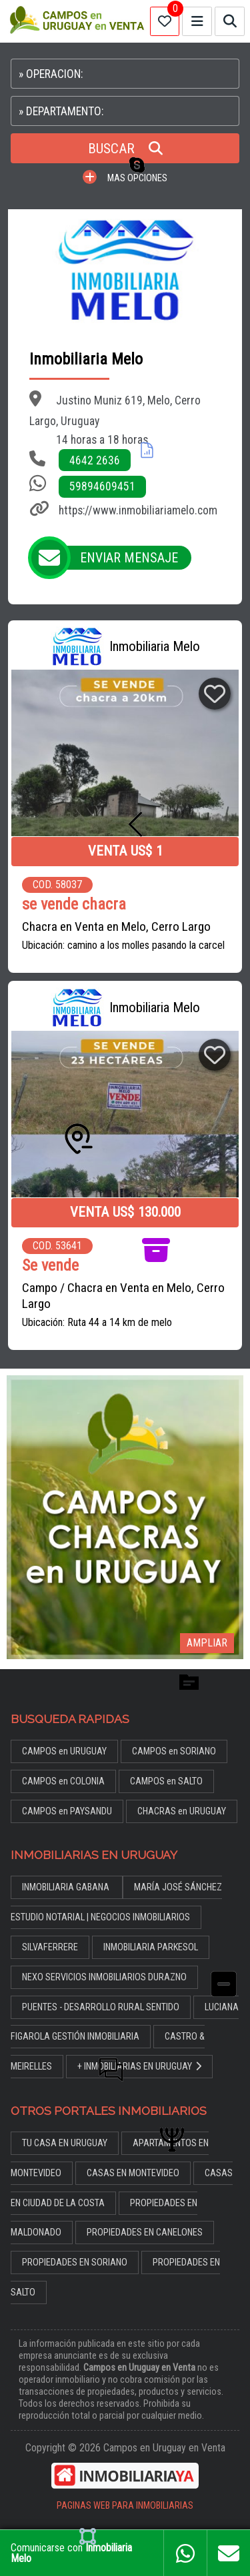  Describe the element at coordinates (223, 1984) in the screenshot. I see `collapse or minimize a section` at that location.